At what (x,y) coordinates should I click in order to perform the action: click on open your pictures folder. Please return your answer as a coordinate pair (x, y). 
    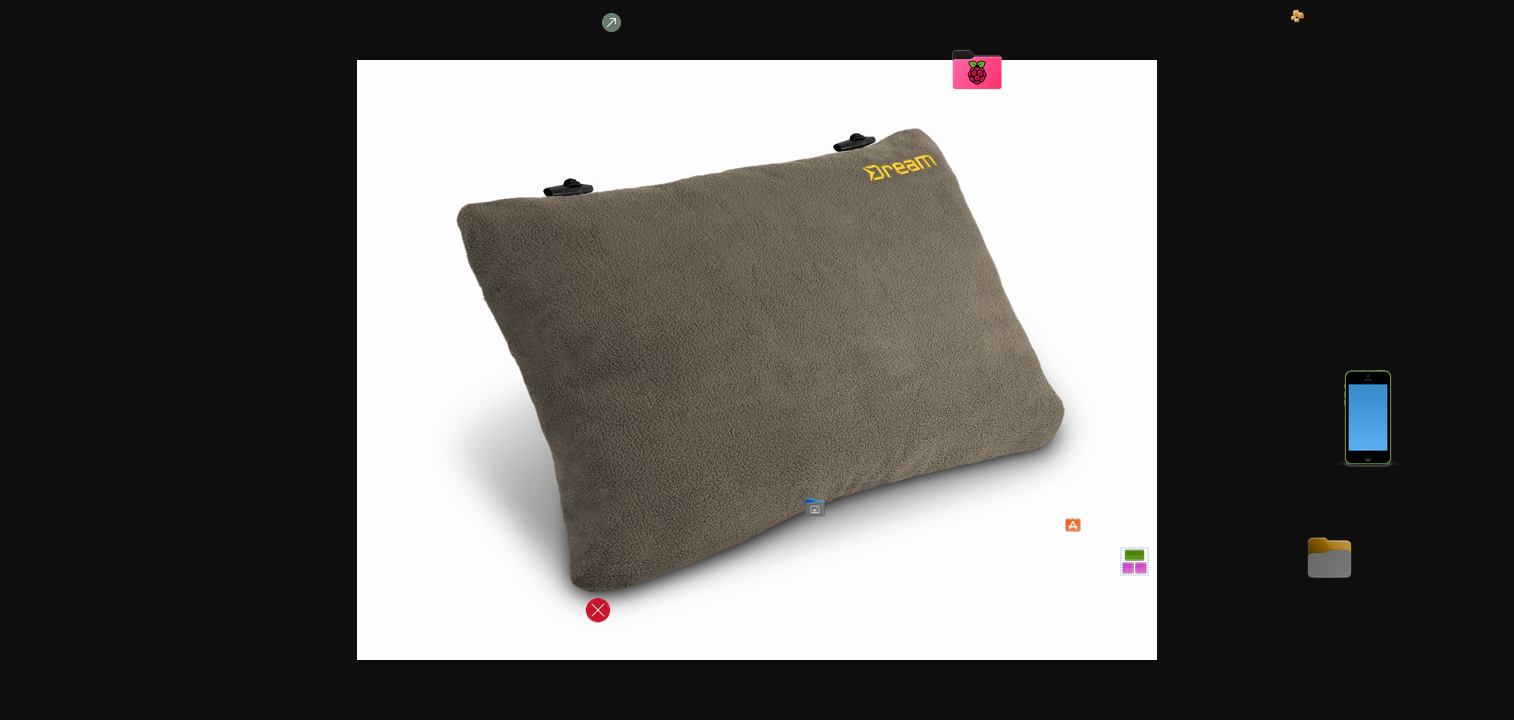
    Looking at the image, I should click on (815, 507).